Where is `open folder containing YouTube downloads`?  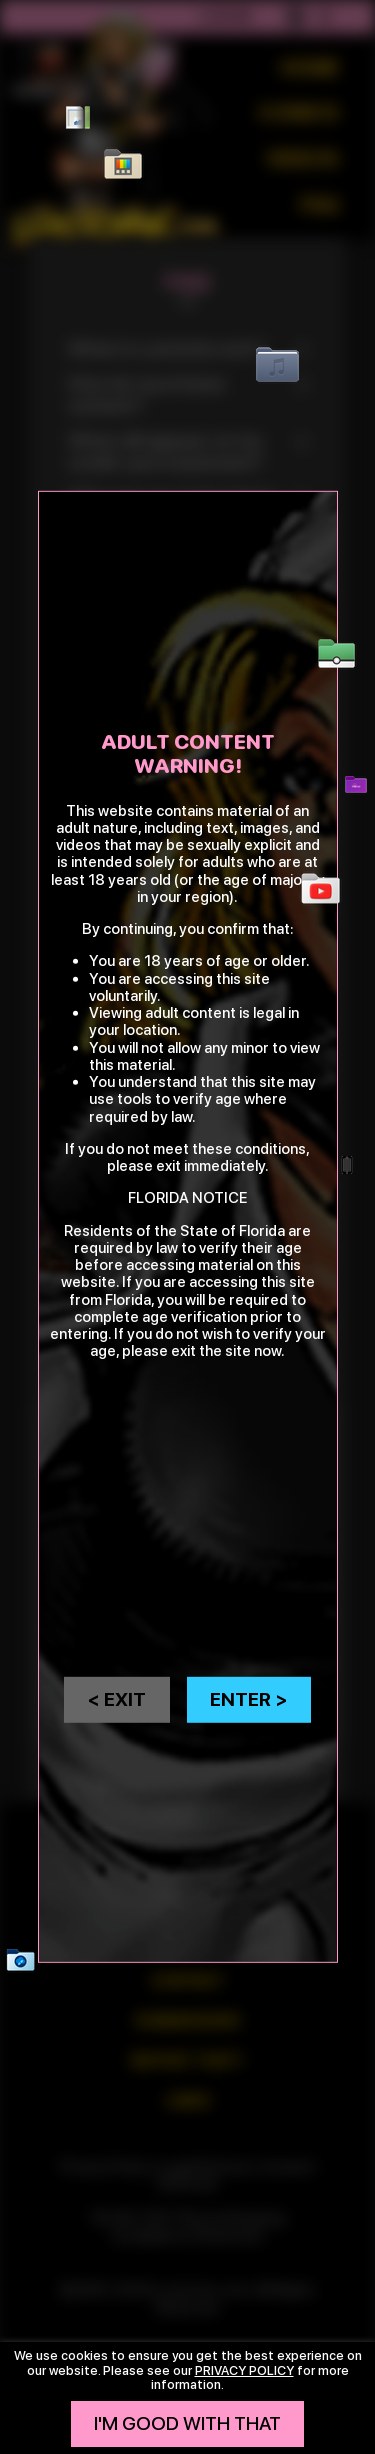
open folder containing YouTube downloads is located at coordinates (320, 889).